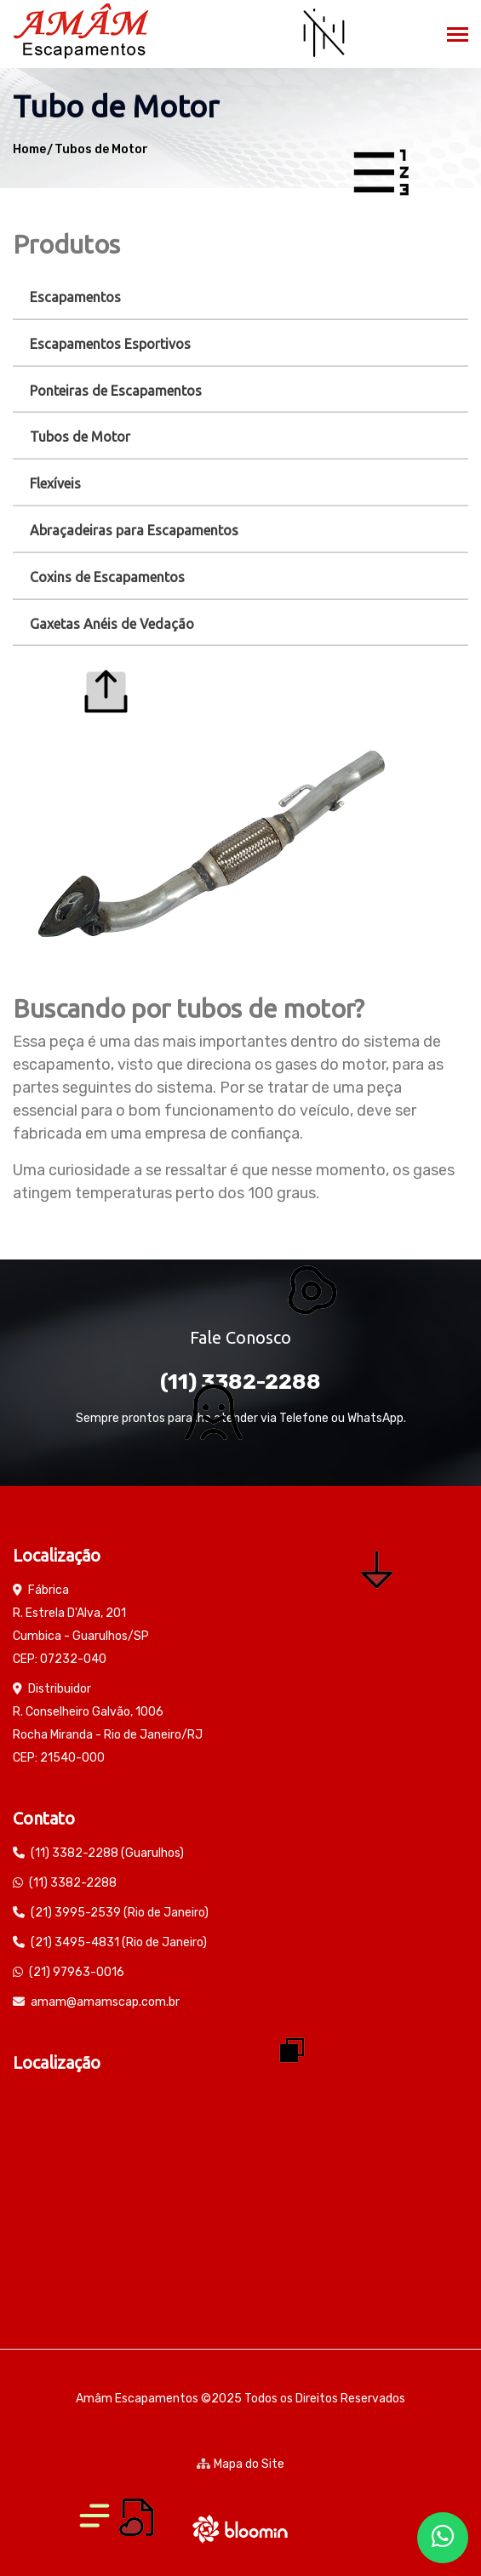 This screenshot has height=2576, width=481. Describe the element at coordinates (376, 1569) in the screenshot. I see `download a file or content` at that location.